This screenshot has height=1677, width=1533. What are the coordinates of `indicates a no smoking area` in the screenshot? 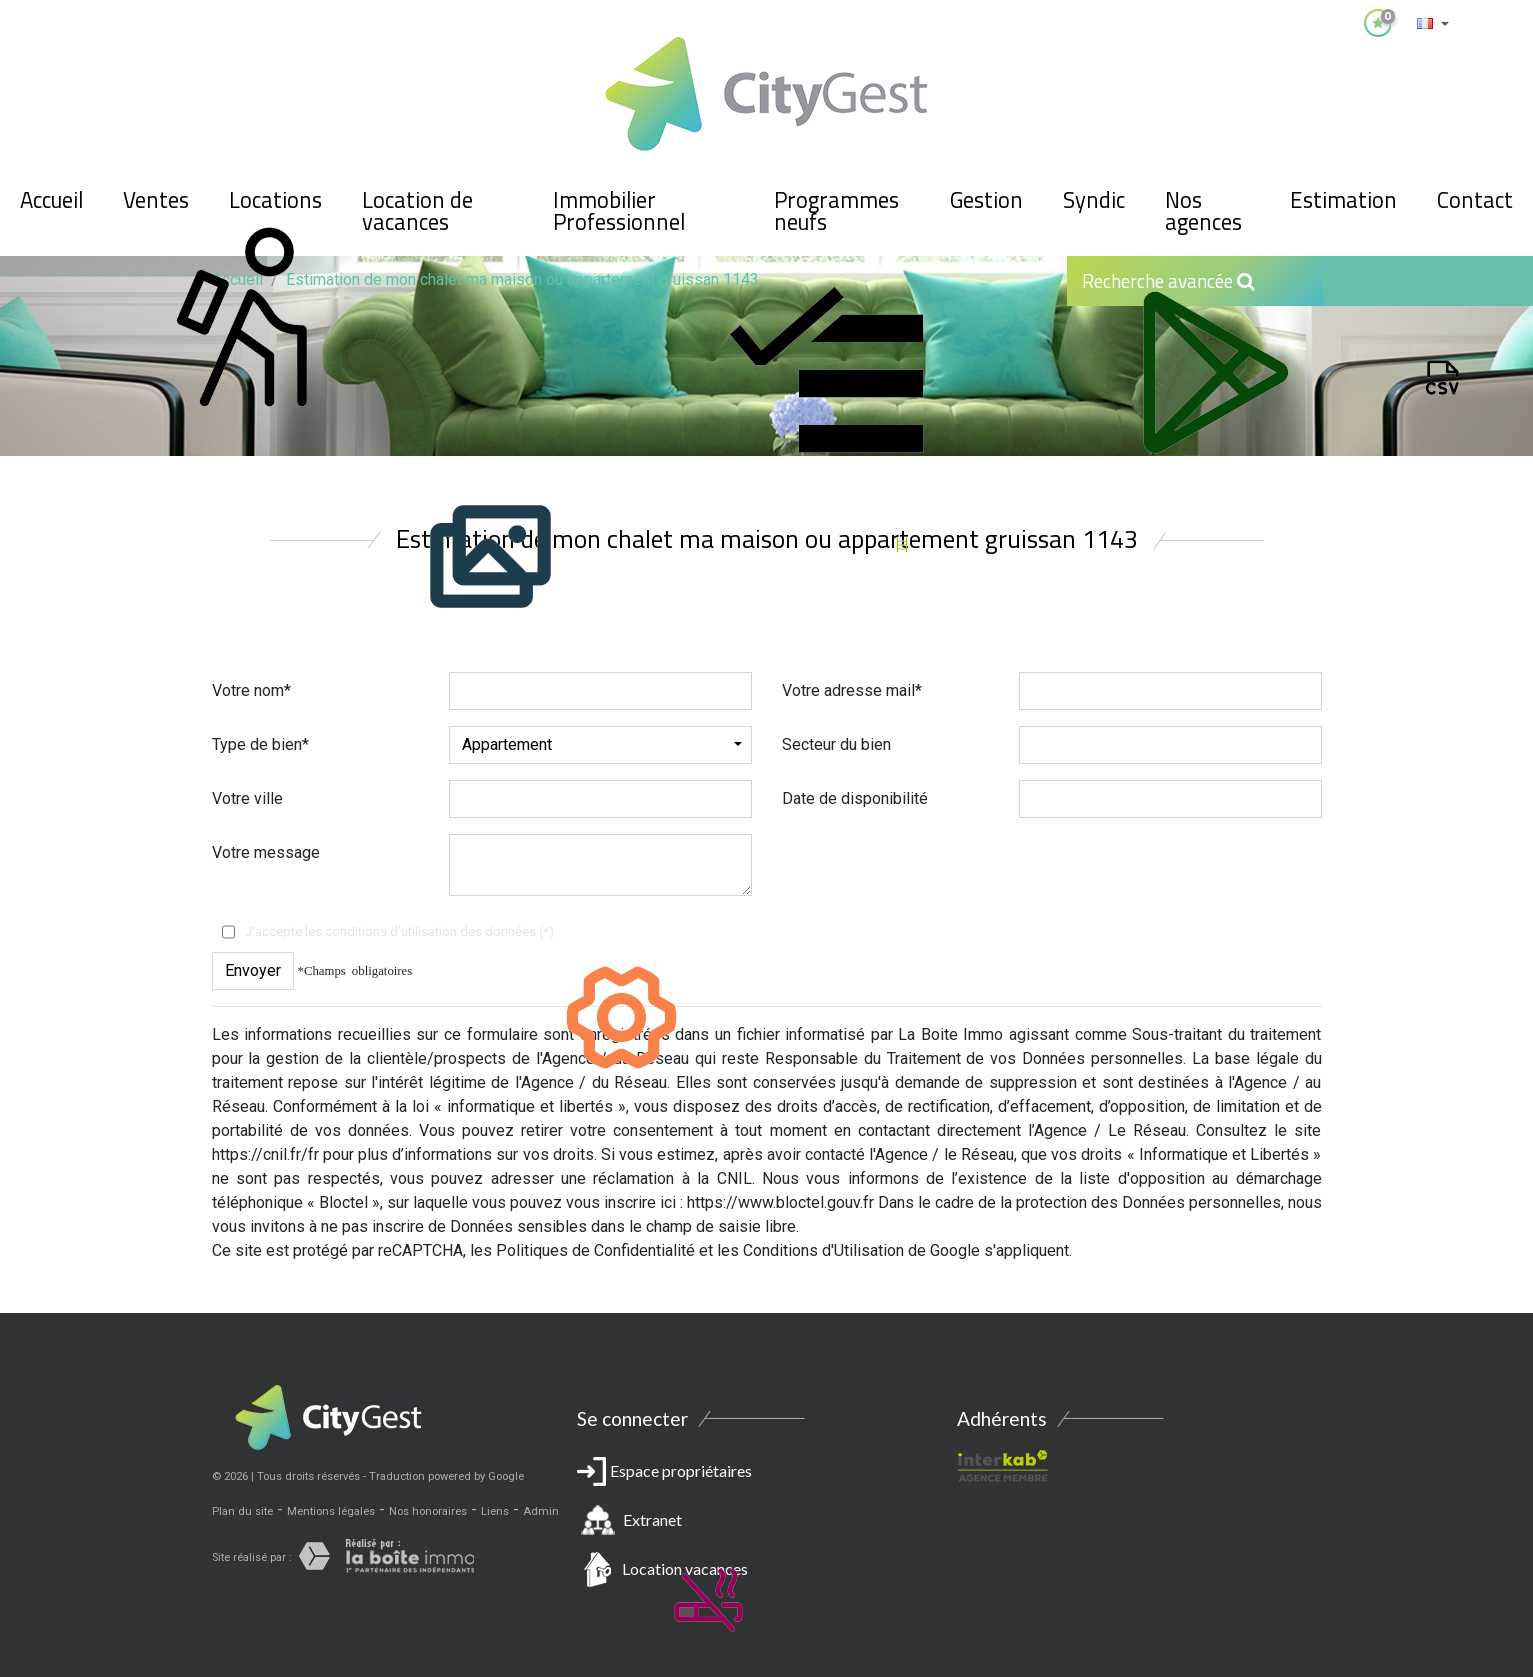 It's located at (708, 1602).